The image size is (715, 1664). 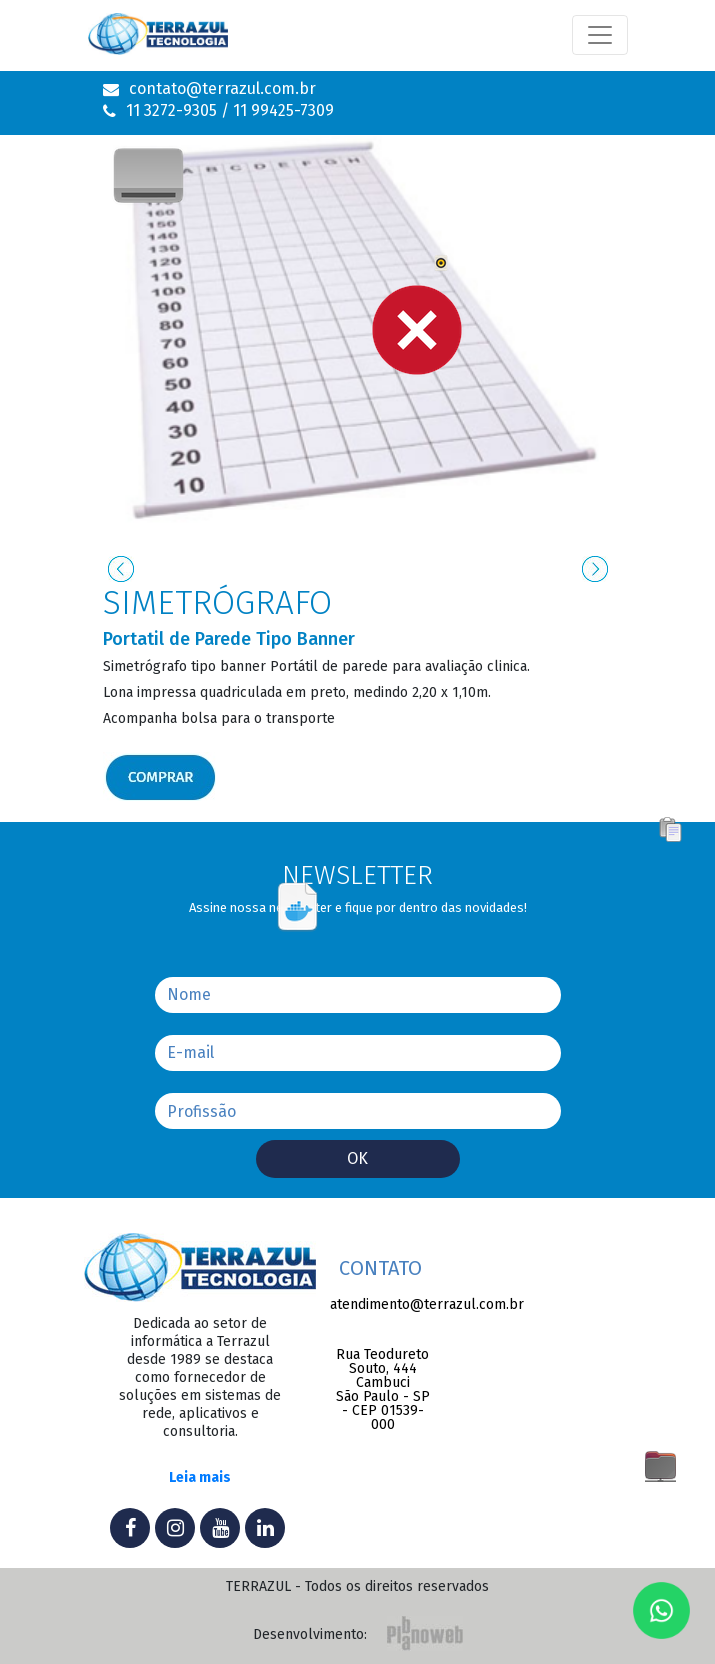 What do you see at coordinates (297, 906) in the screenshot?
I see `a dockerfile or docker configuration file` at bounding box center [297, 906].